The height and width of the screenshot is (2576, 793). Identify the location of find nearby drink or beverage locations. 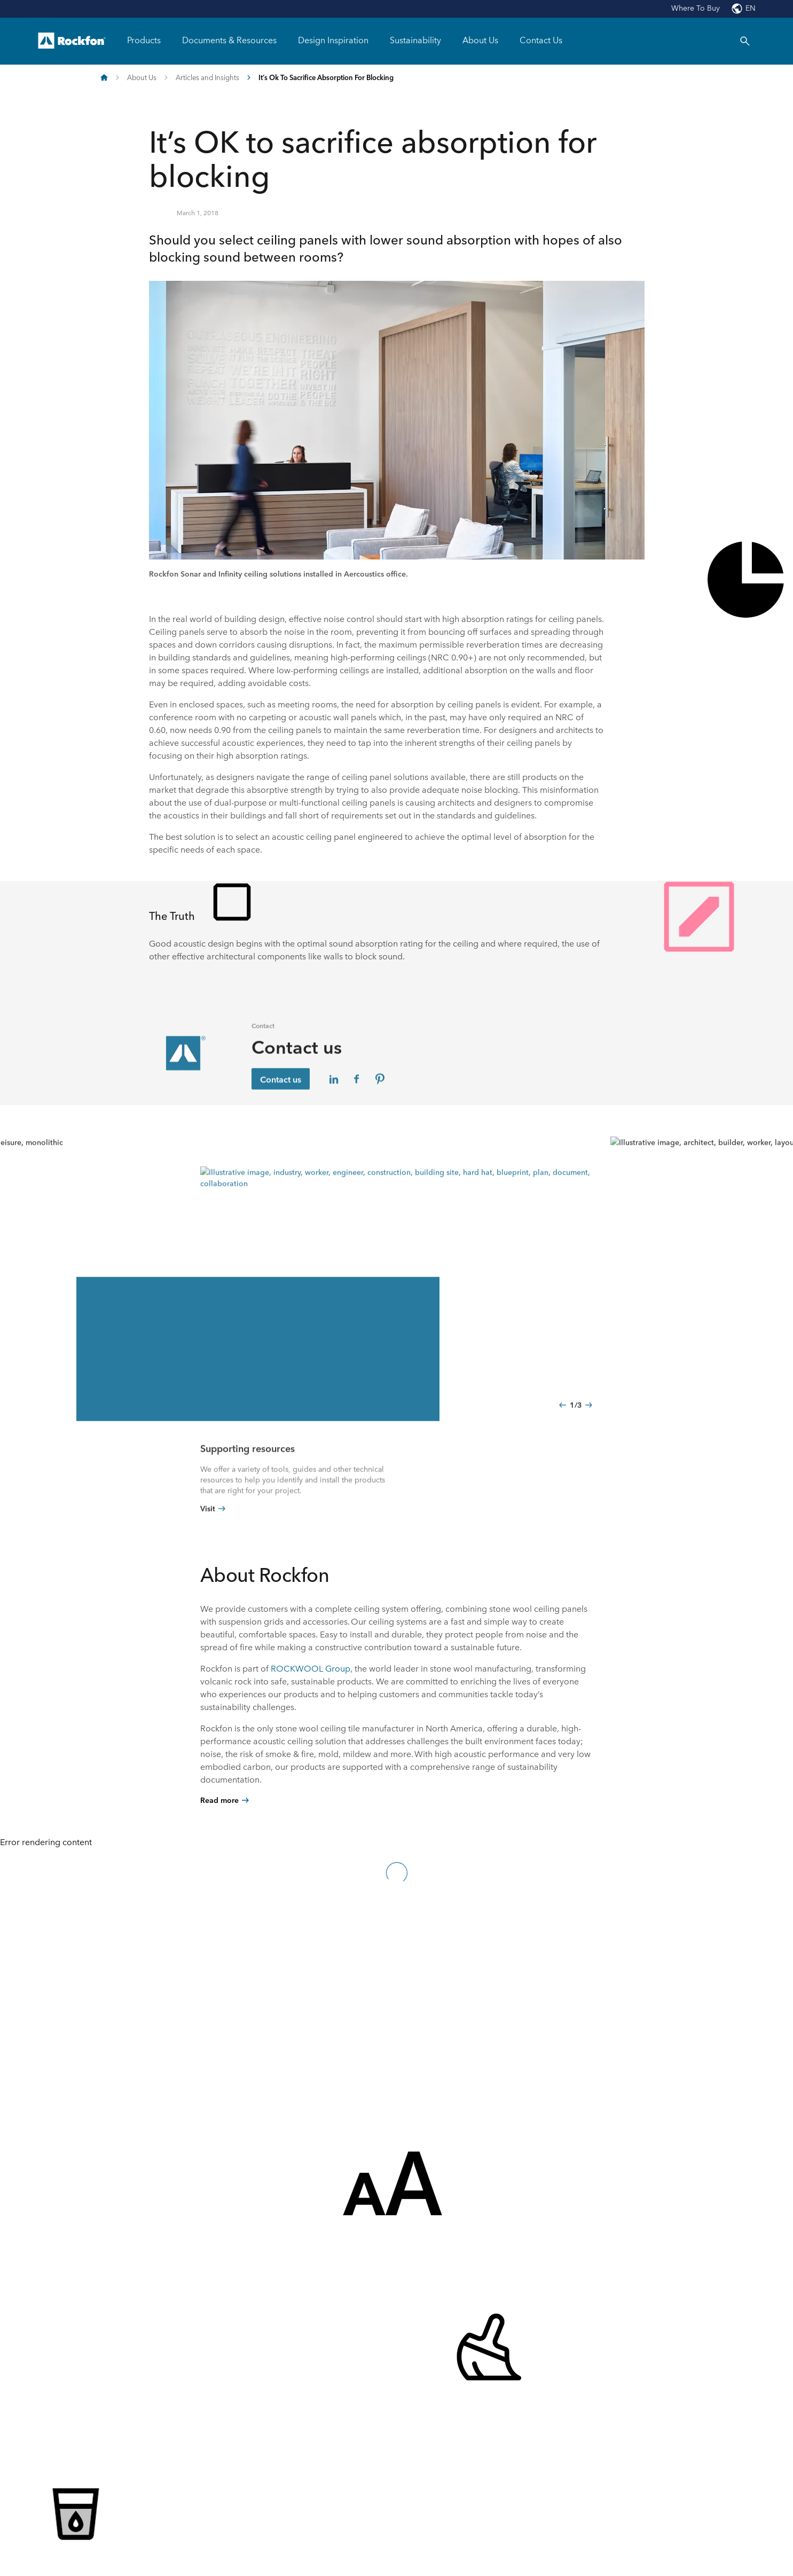
(76, 2514).